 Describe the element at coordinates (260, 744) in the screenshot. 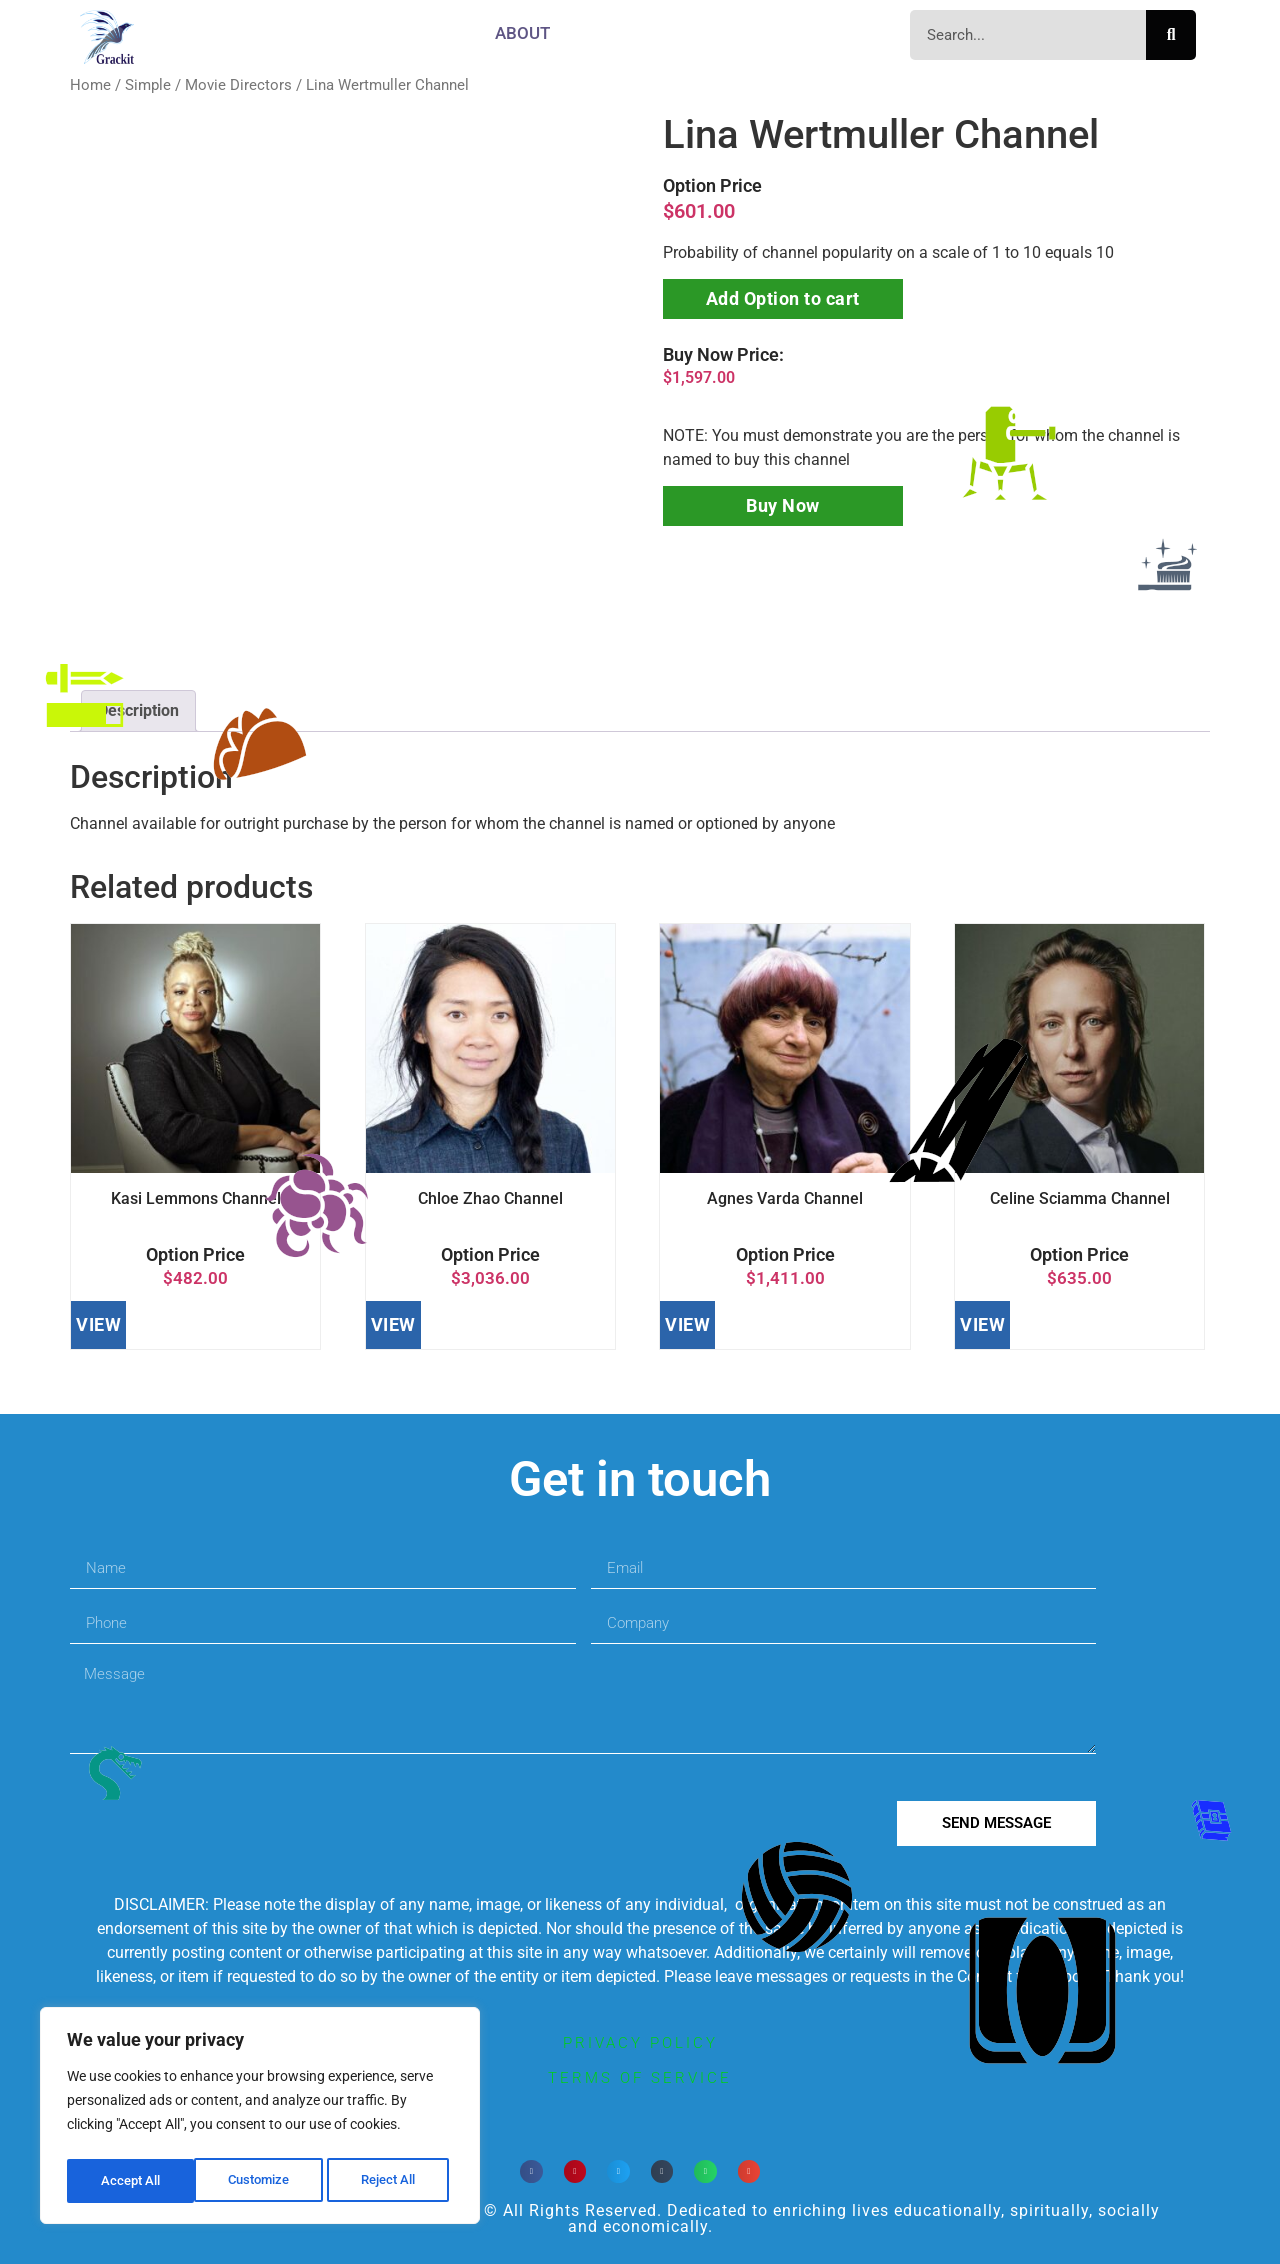

I see `browse mexican food options` at that location.